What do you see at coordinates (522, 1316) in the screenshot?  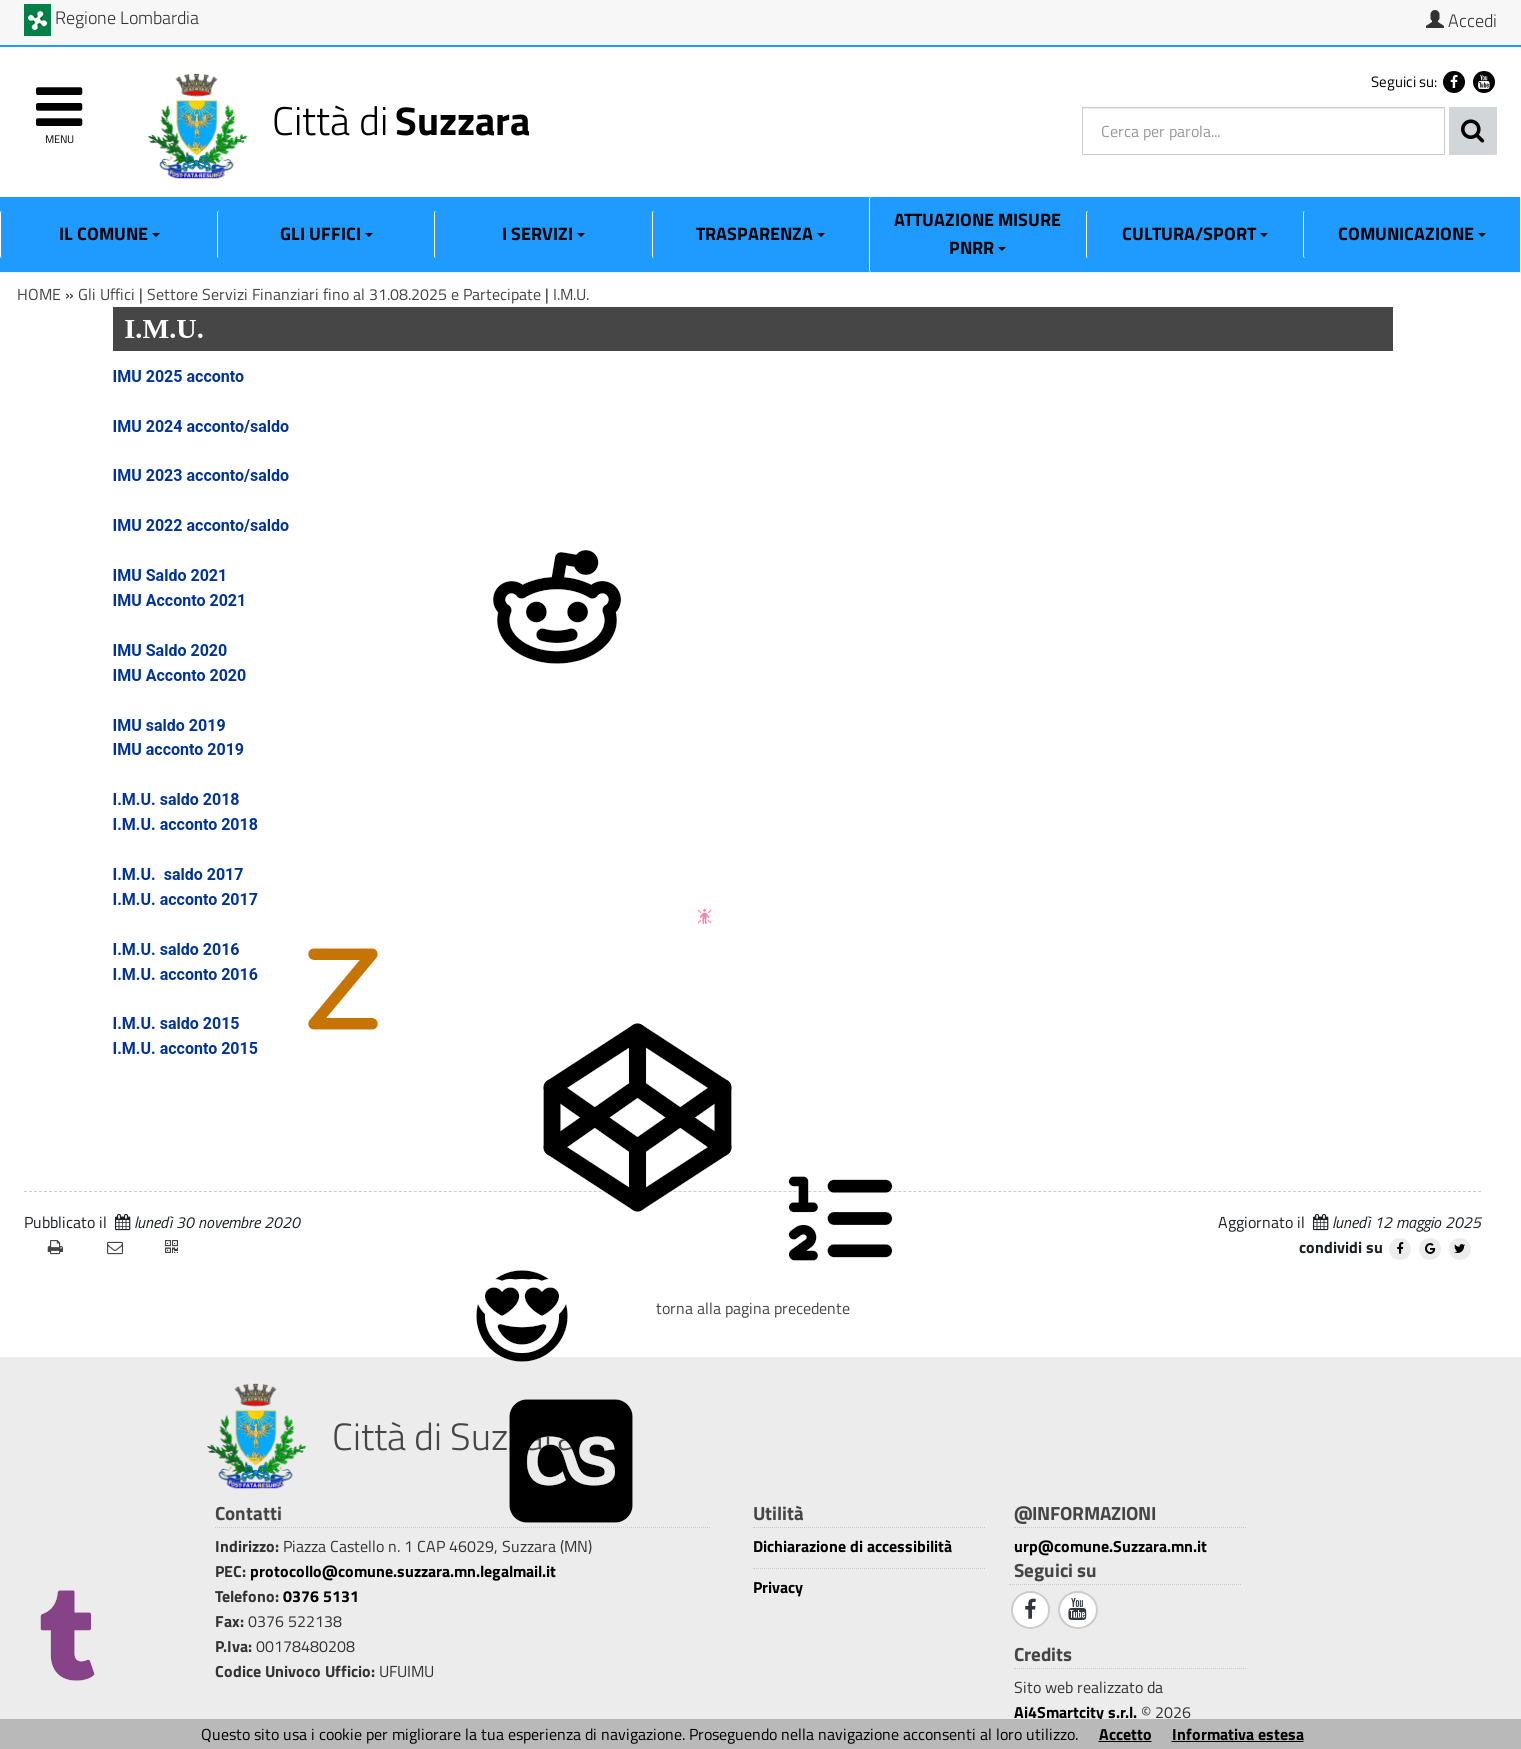 I see `react with love or adoration` at bounding box center [522, 1316].